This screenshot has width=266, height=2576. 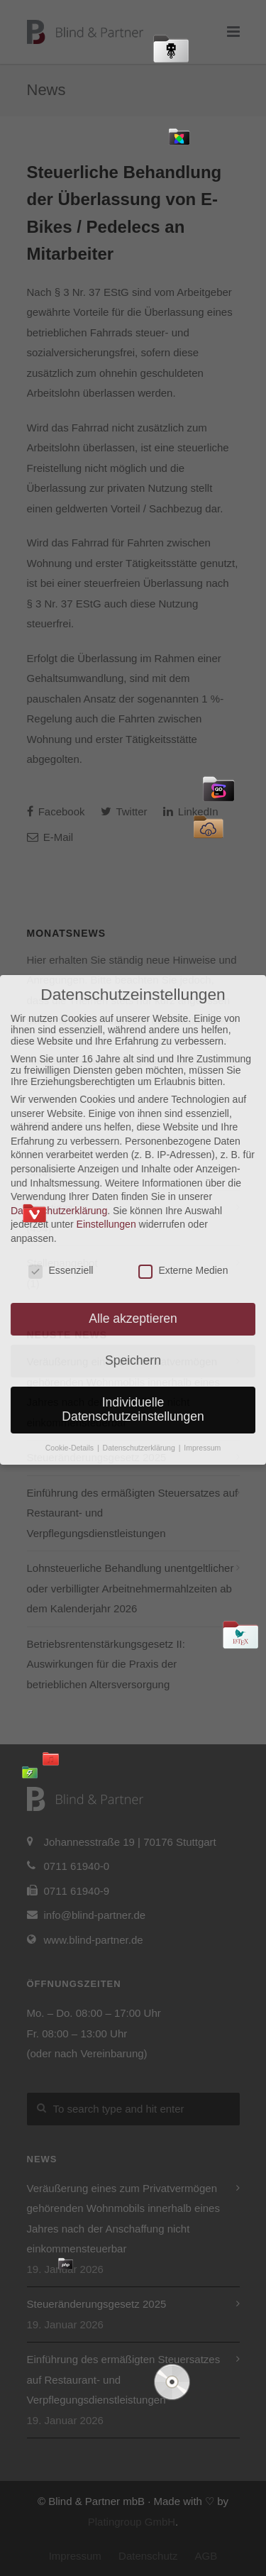 What do you see at coordinates (65, 2264) in the screenshot?
I see `folder containing php files` at bounding box center [65, 2264].